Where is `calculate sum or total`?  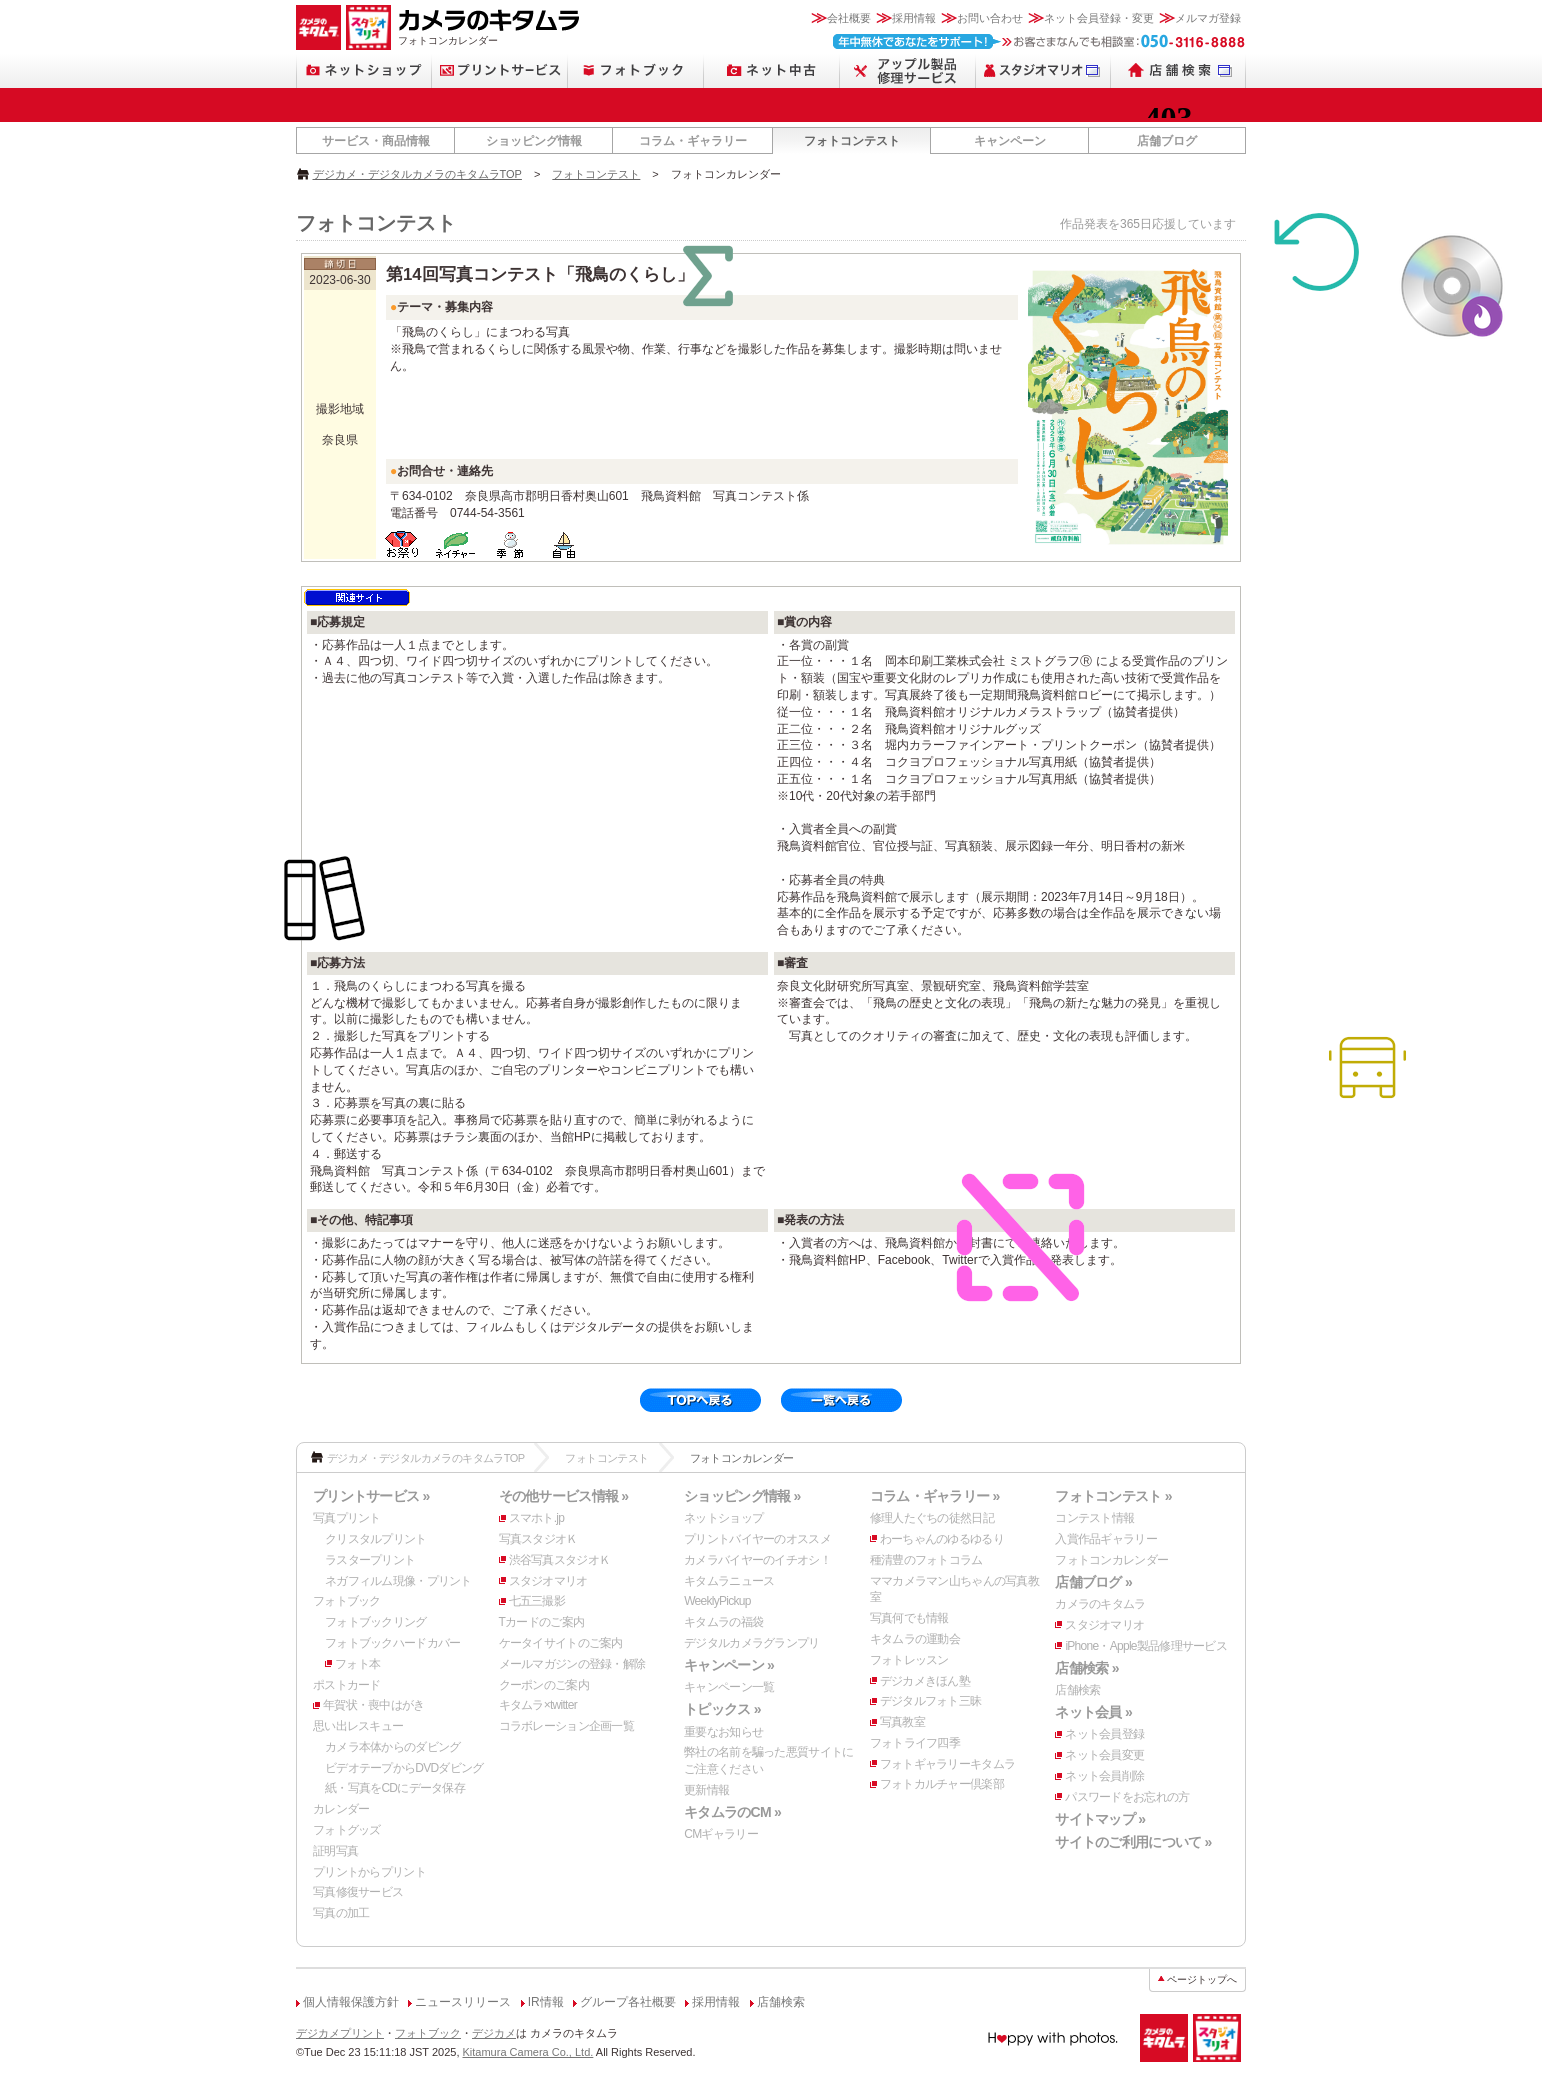 calculate sum or total is located at coordinates (708, 276).